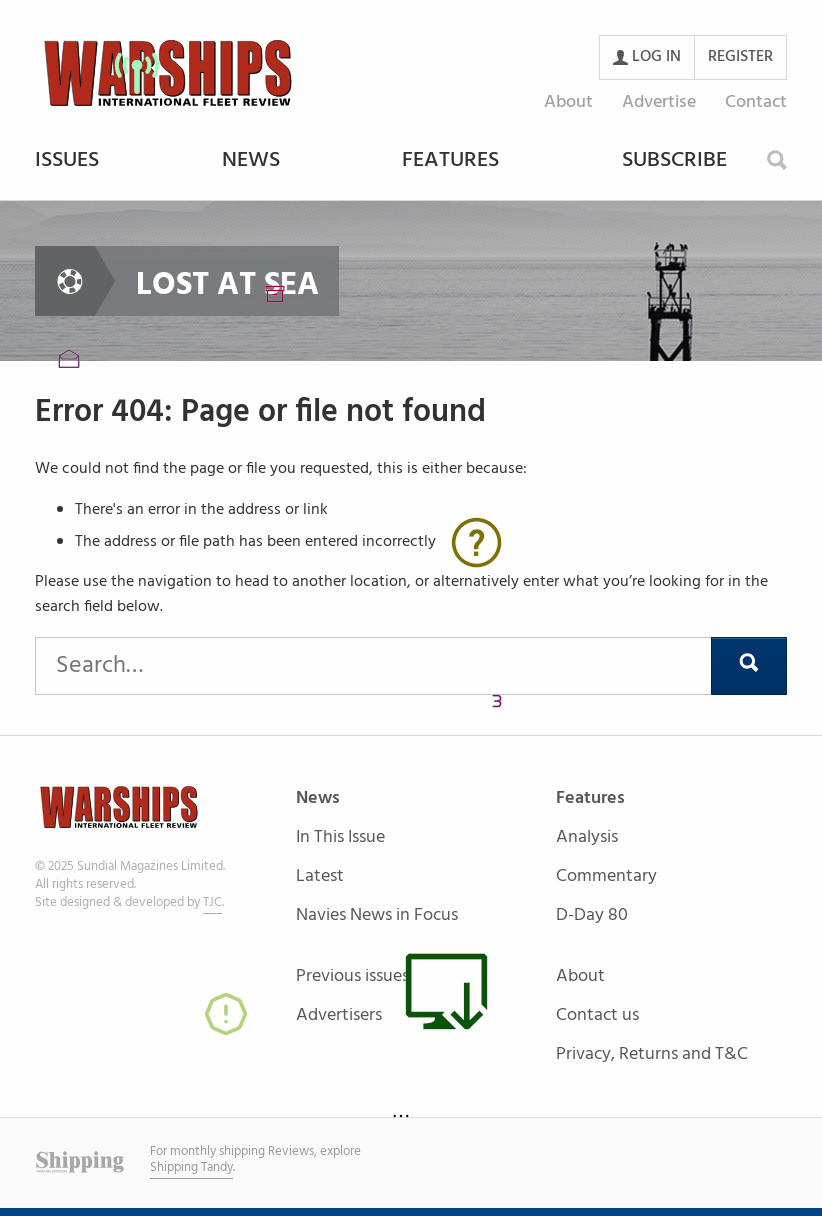 Image resolution: width=822 pixels, height=1216 pixels. I want to click on download file to desktop, so click(446, 988).